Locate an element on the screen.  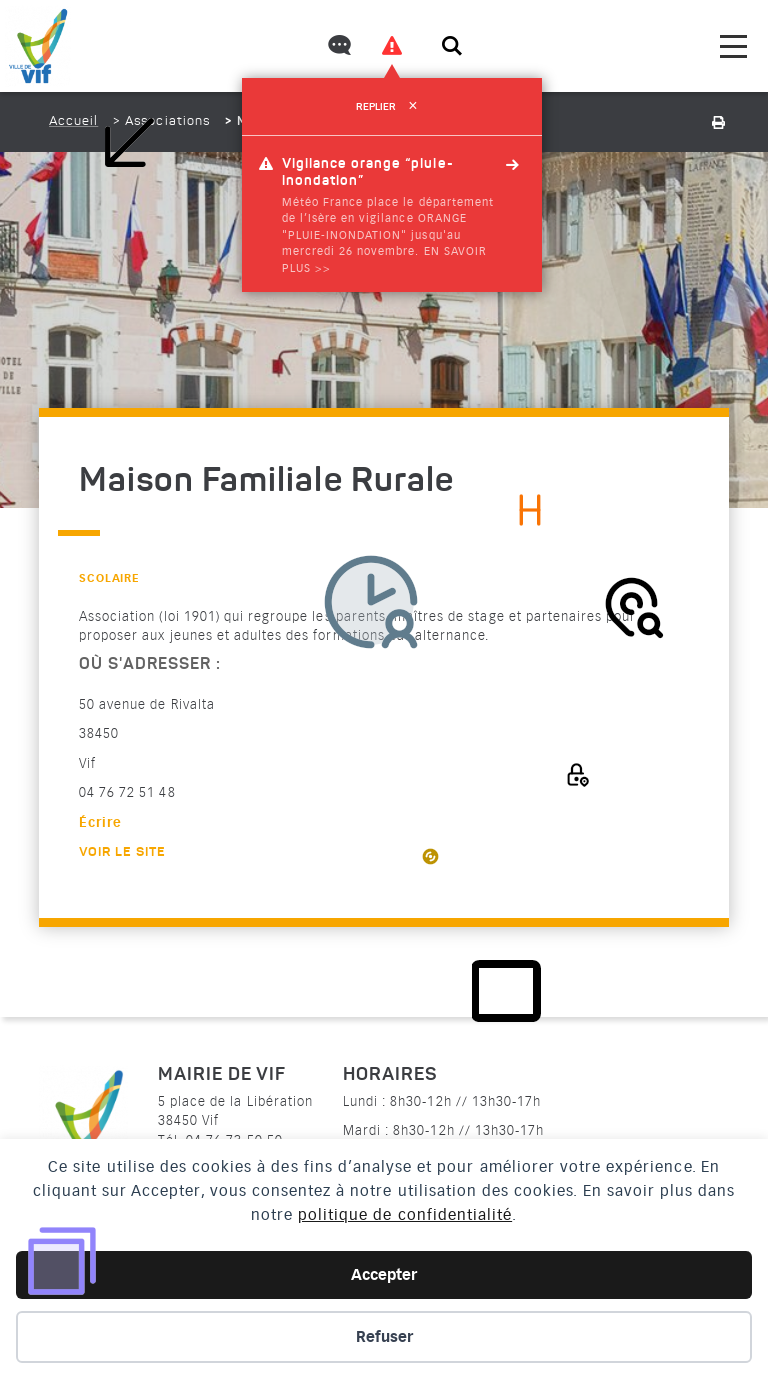
crop image to 3:2 aspect ratio is located at coordinates (506, 991).